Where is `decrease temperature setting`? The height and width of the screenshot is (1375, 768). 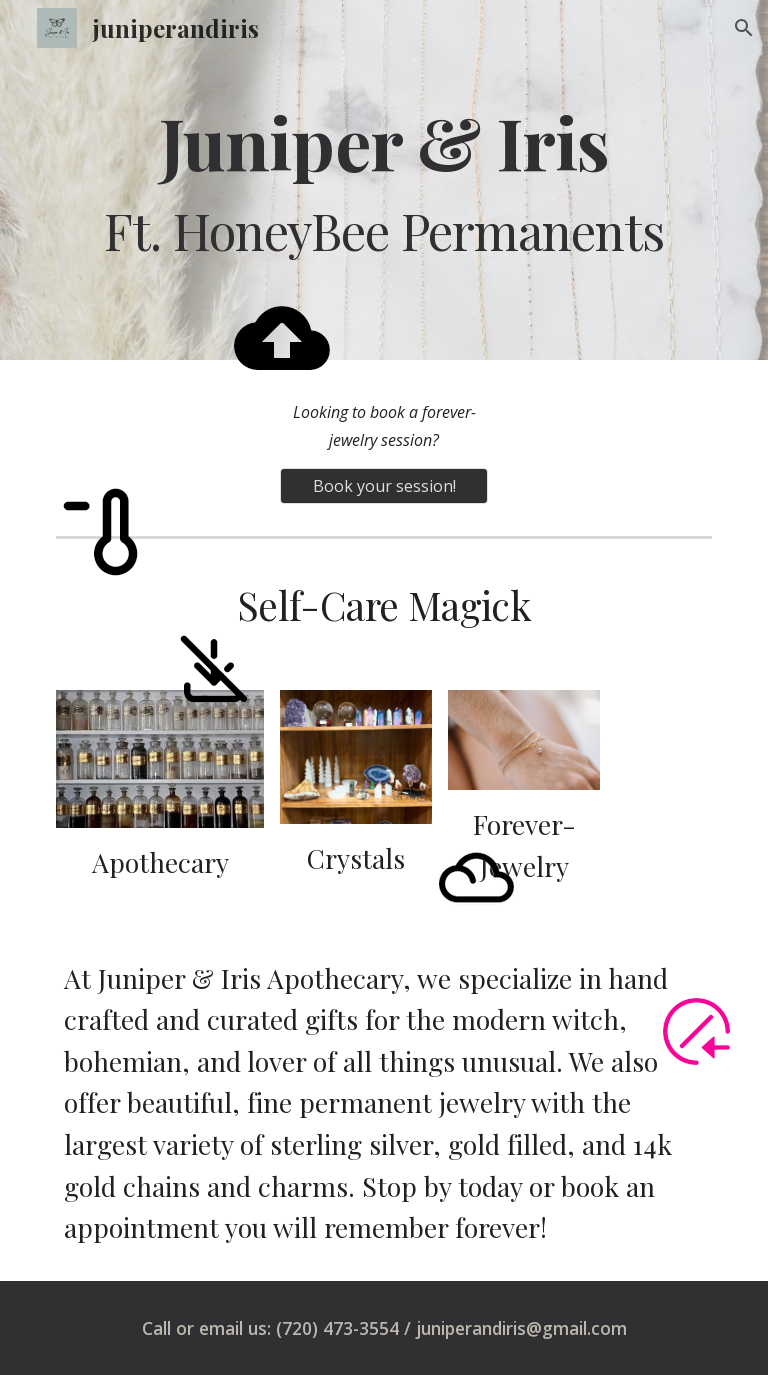 decrease temperature setting is located at coordinates (107, 532).